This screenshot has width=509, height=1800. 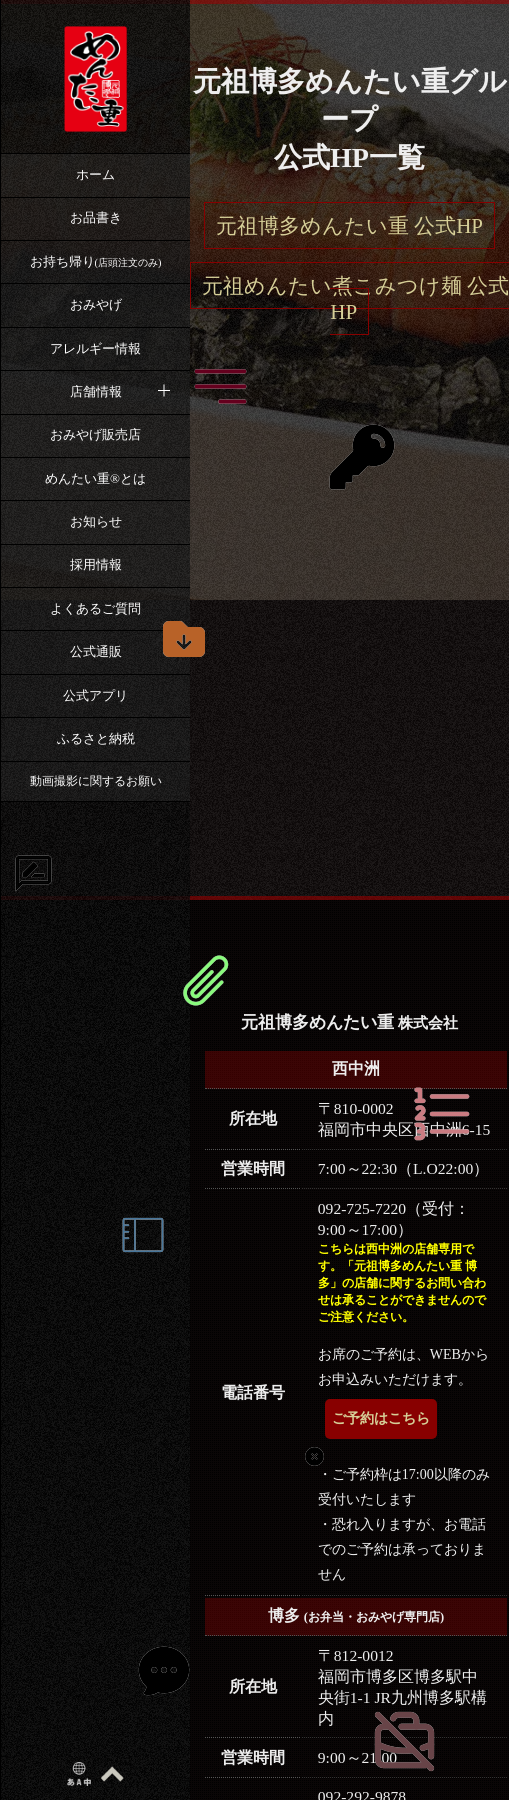 What do you see at coordinates (314, 1456) in the screenshot?
I see `close or dismiss a dialog` at bounding box center [314, 1456].